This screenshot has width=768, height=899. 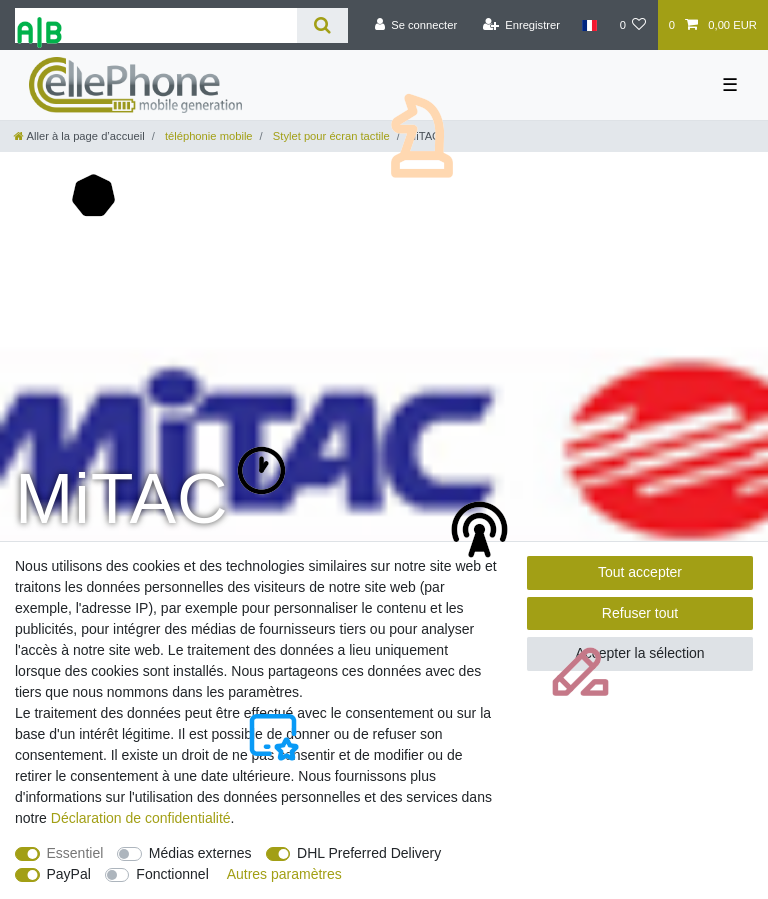 What do you see at coordinates (261, 470) in the screenshot?
I see `indicates the current time is 1 o'clock` at bounding box center [261, 470].